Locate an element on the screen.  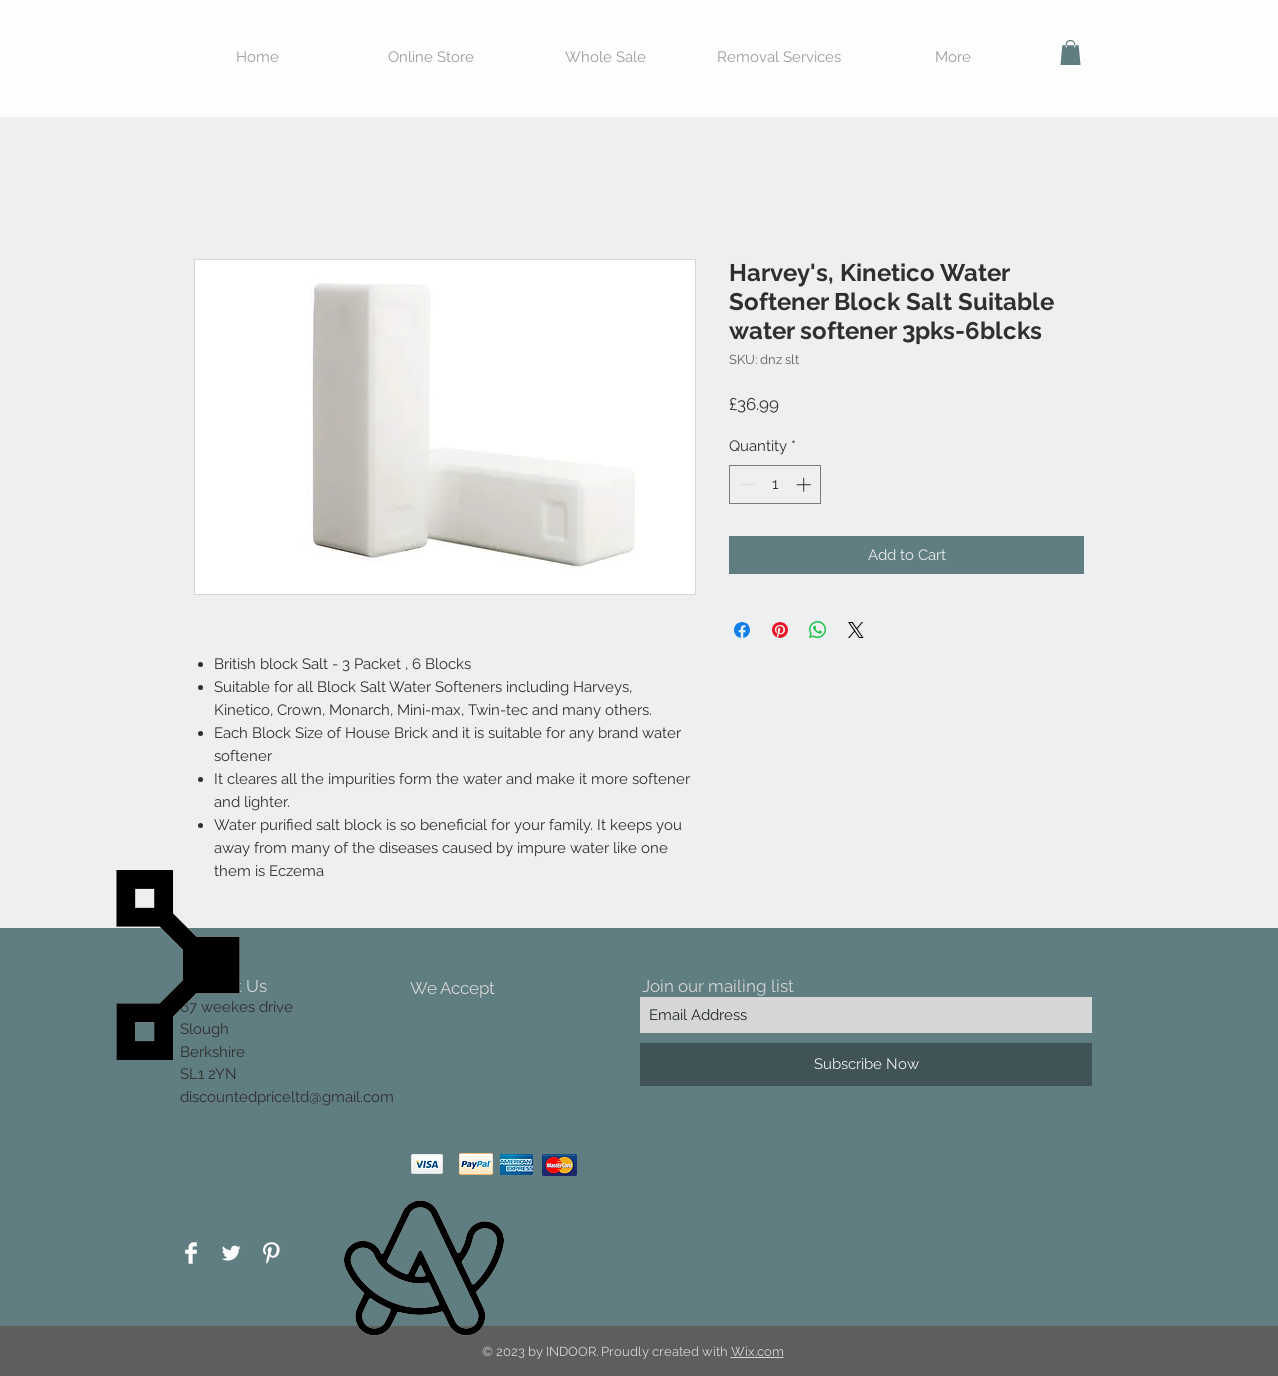
open the Arc browser is located at coordinates (424, 1268).